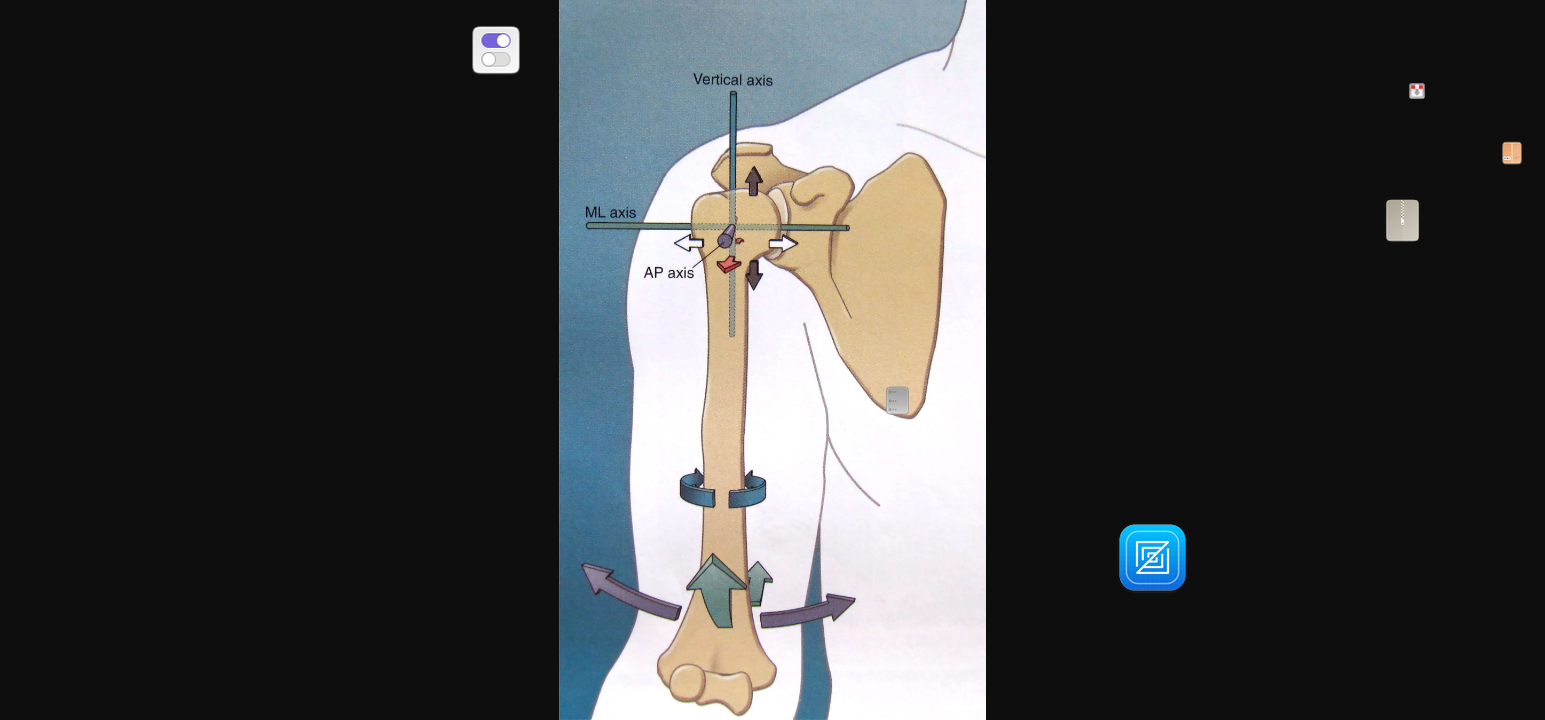 Image resolution: width=1545 pixels, height=720 pixels. What do you see at coordinates (897, 400) in the screenshot?
I see `access network server settings` at bounding box center [897, 400].